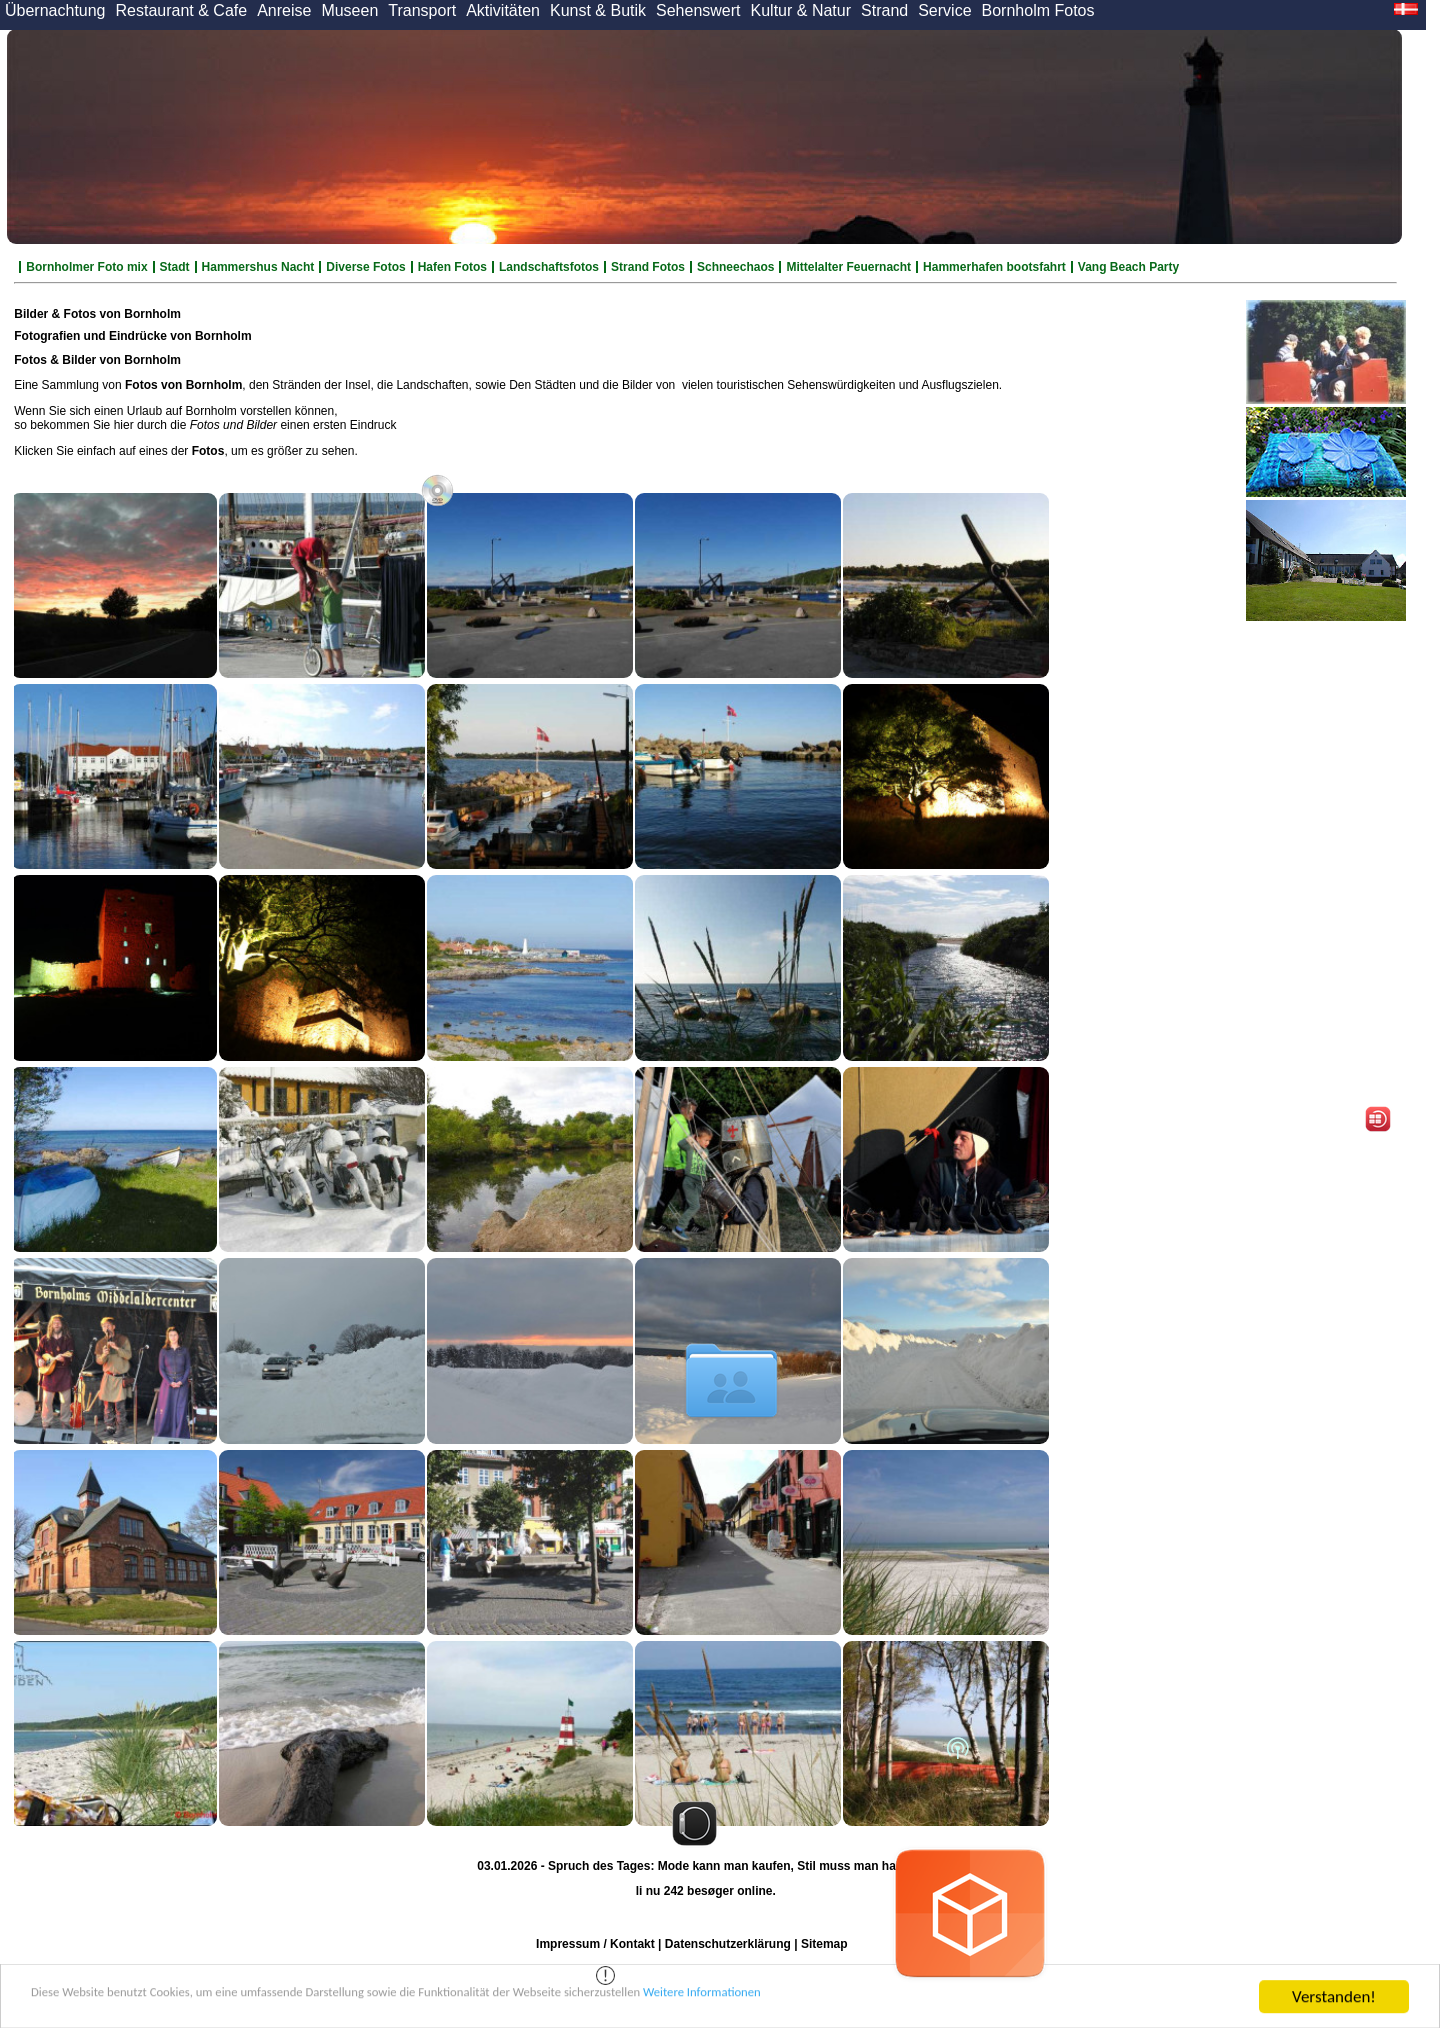 This screenshot has width=1440, height=2028. What do you see at coordinates (958, 1747) in the screenshot?
I see `open the podcasts app` at bounding box center [958, 1747].